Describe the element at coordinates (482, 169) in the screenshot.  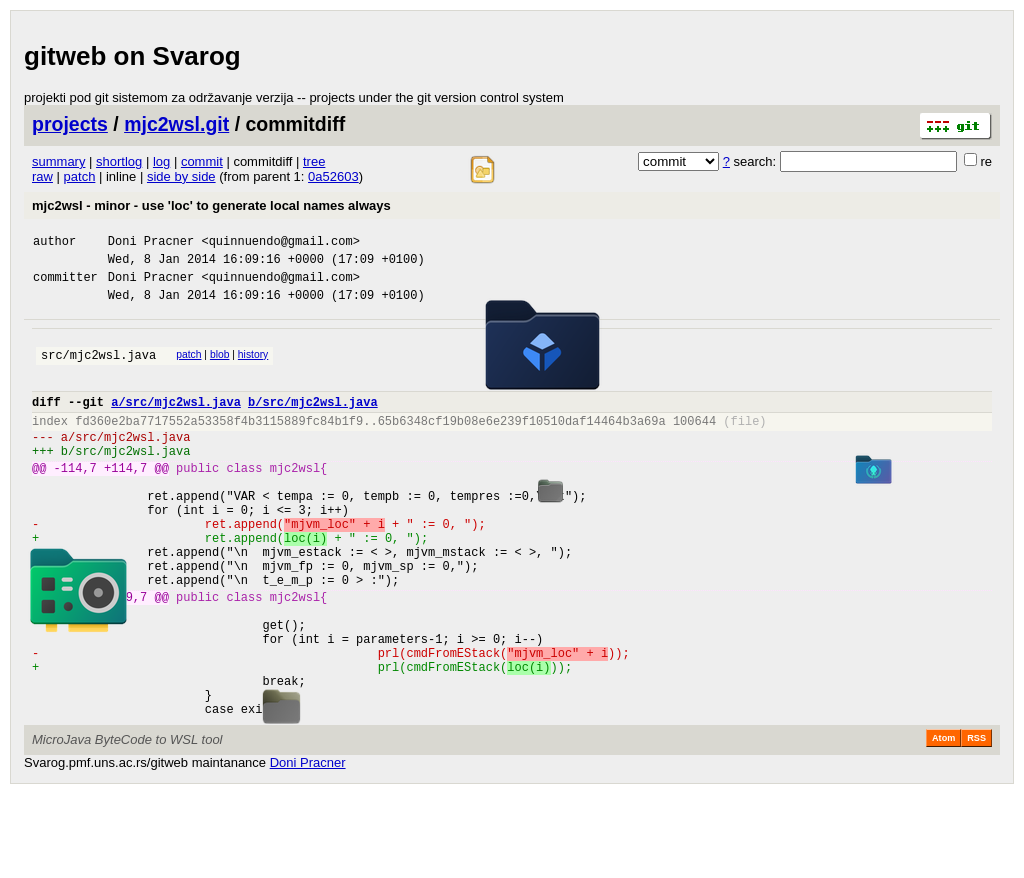
I see `open a libreoffice draw document` at that location.